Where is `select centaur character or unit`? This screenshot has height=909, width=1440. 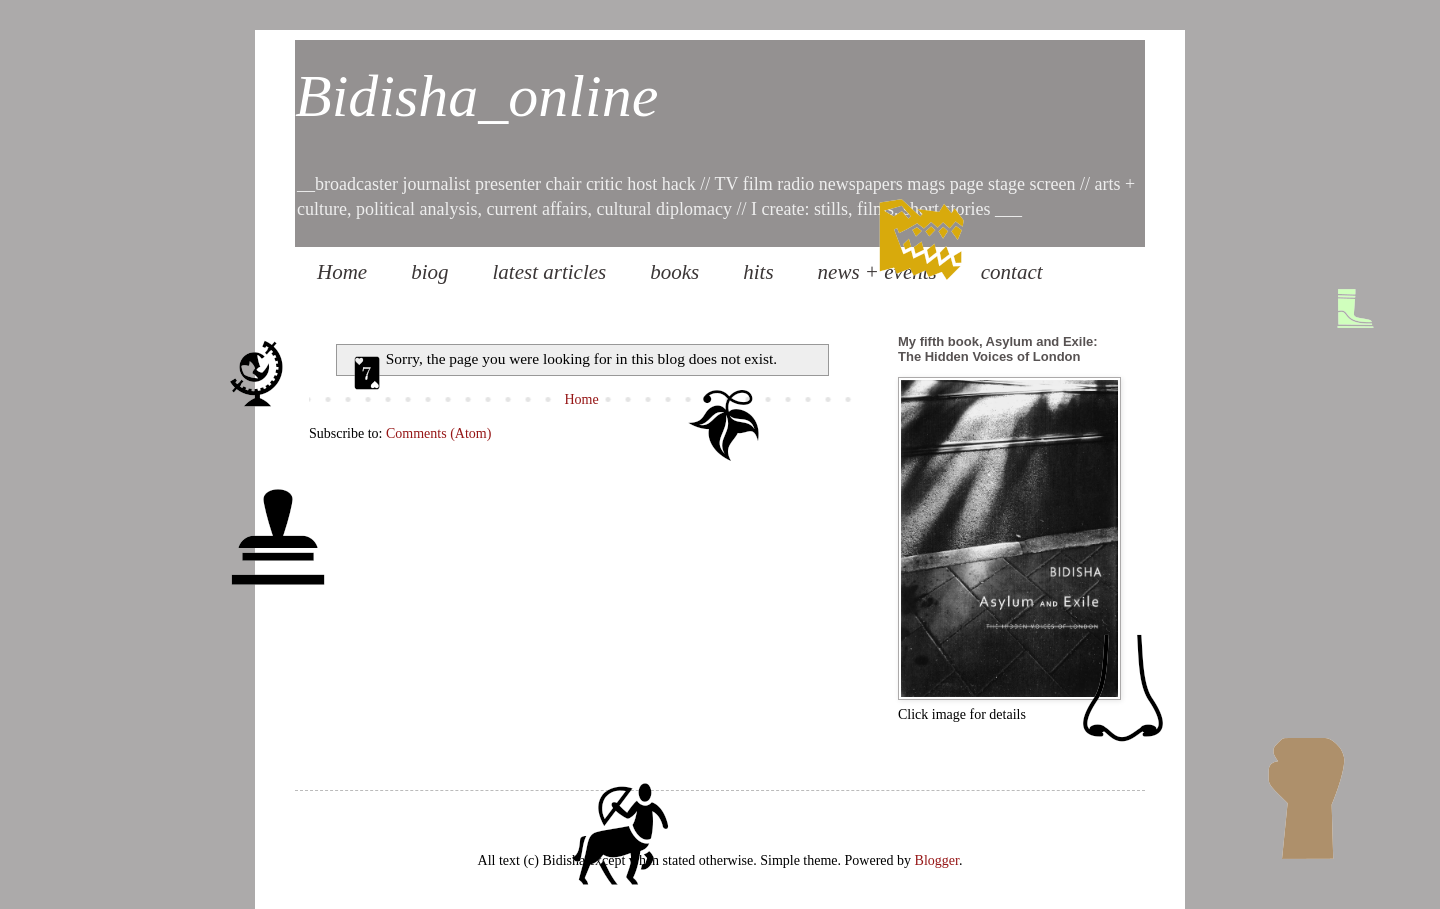
select centaur character or unit is located at coordinates (620, 834).